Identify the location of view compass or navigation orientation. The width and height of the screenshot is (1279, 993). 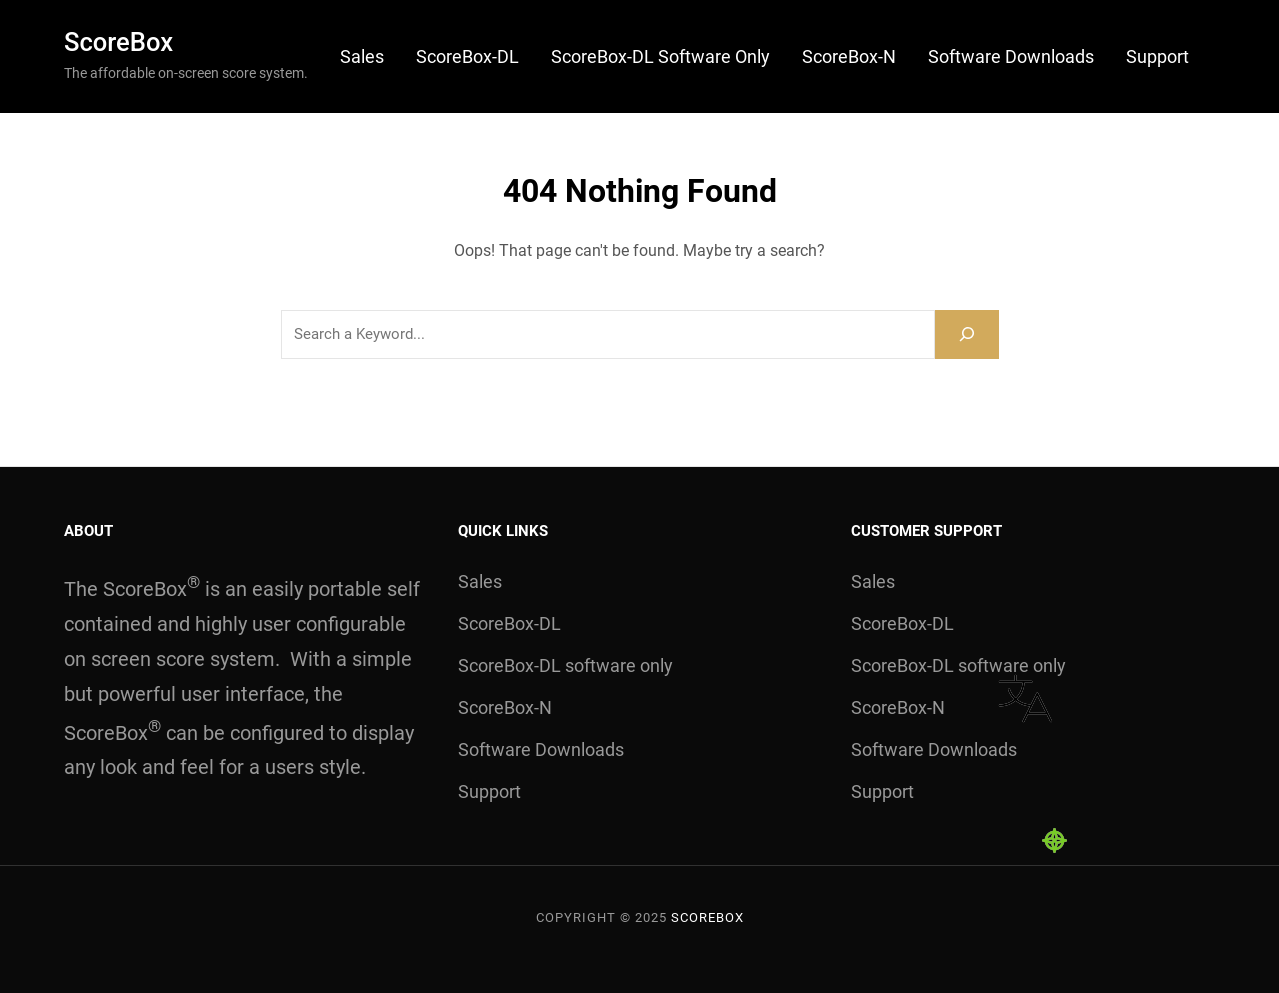
(1054, 840).